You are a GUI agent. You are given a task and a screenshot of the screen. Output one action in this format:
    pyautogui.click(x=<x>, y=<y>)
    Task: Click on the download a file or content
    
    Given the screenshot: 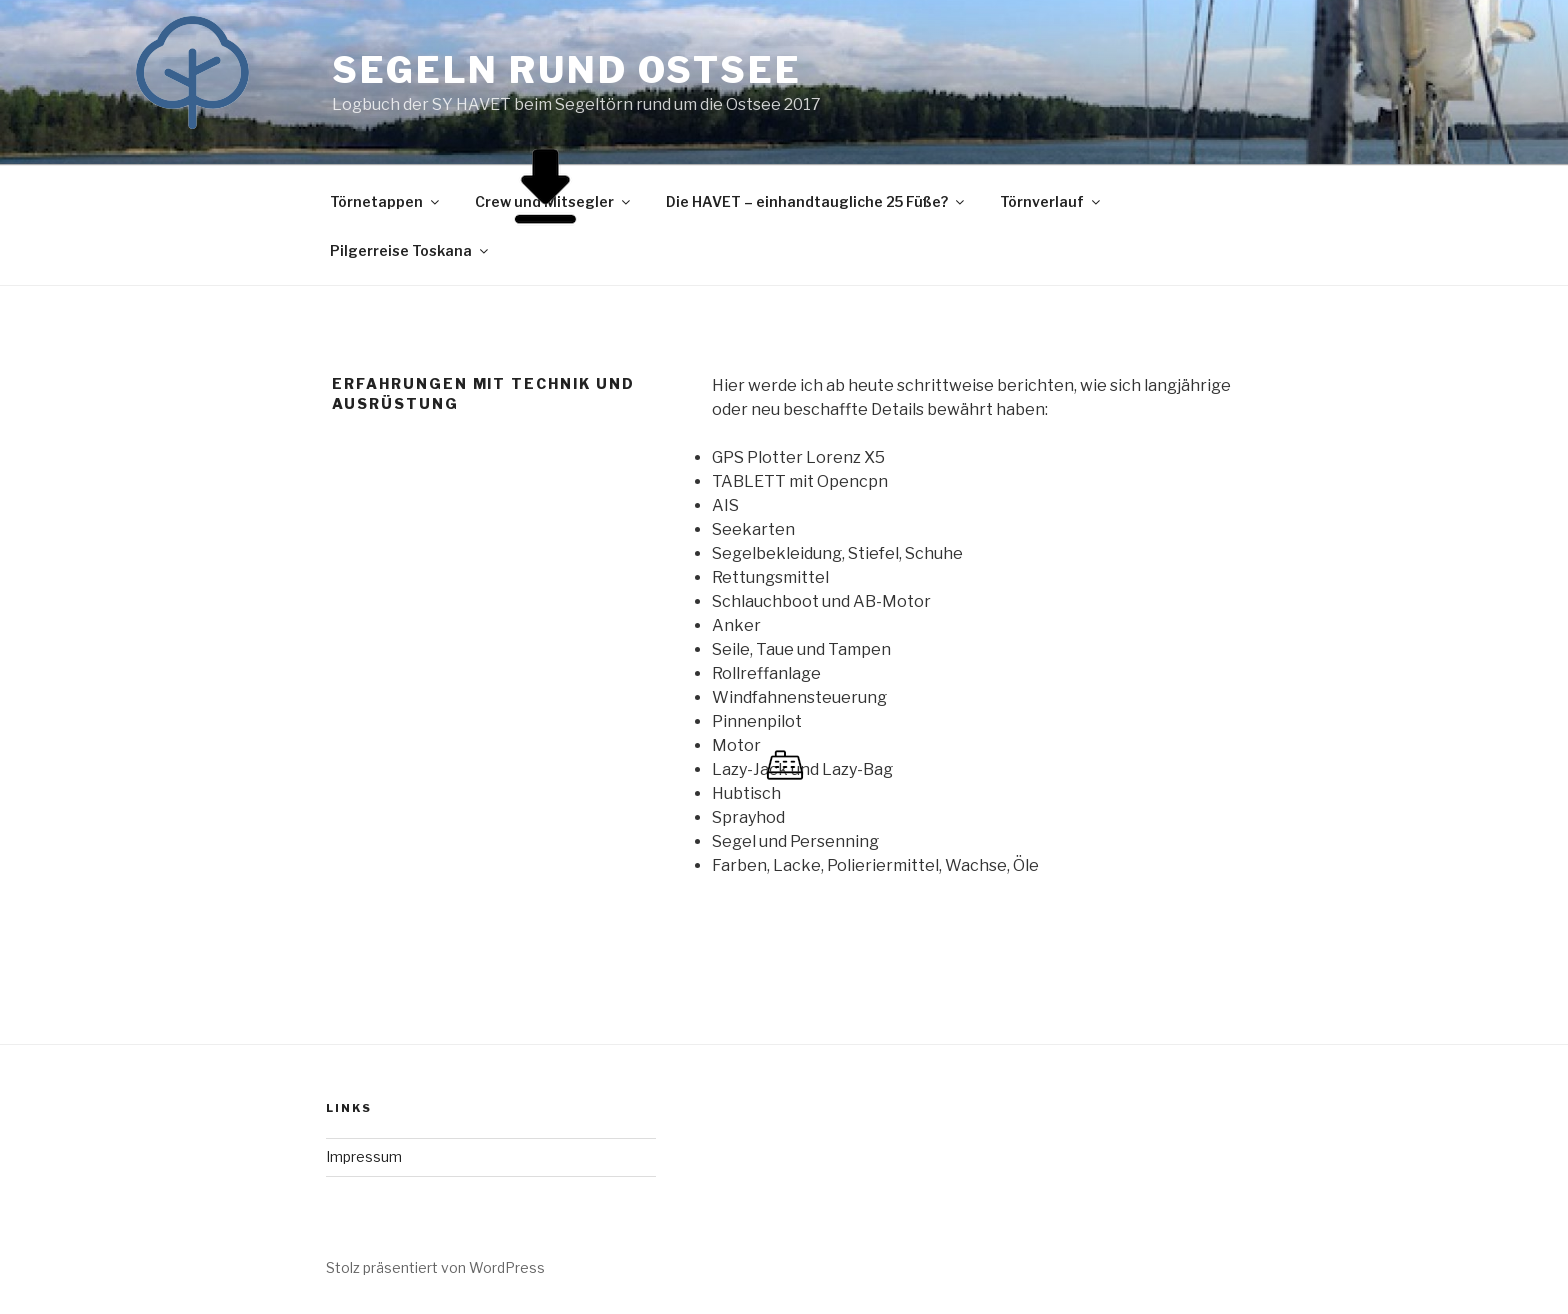 What is the action you would take?
    pyautogui.click(x=545, y=188)
    